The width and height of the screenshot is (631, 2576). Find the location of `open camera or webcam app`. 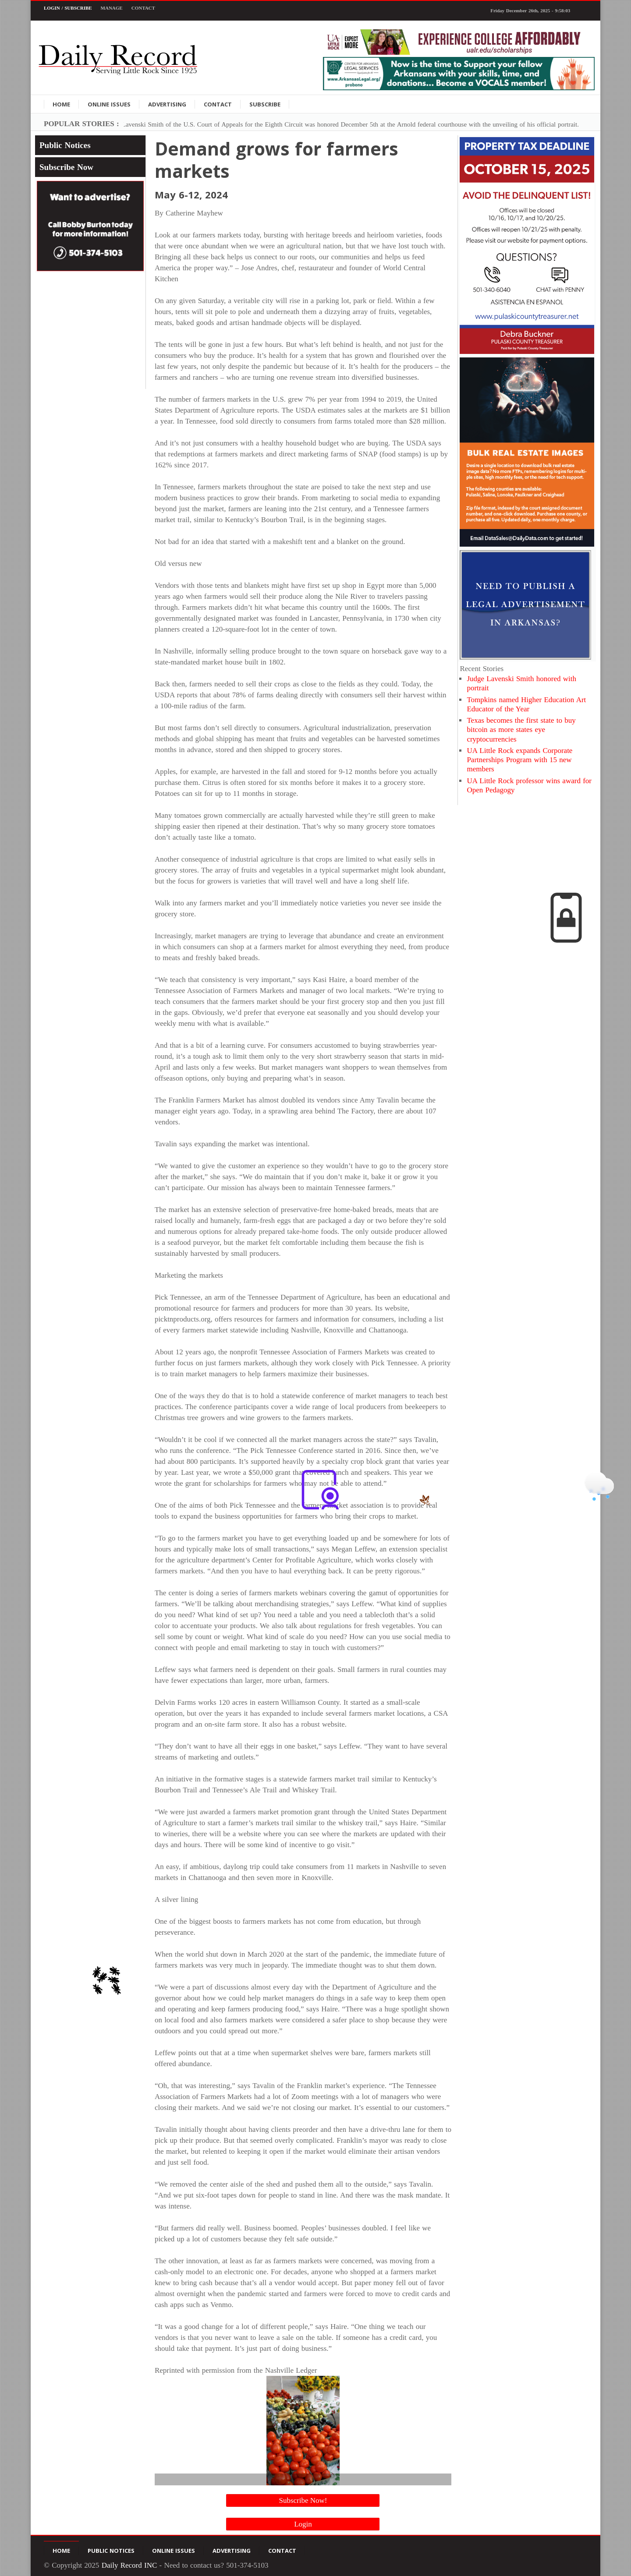

open camera or webcam app is located at coordinates (319, 1490).